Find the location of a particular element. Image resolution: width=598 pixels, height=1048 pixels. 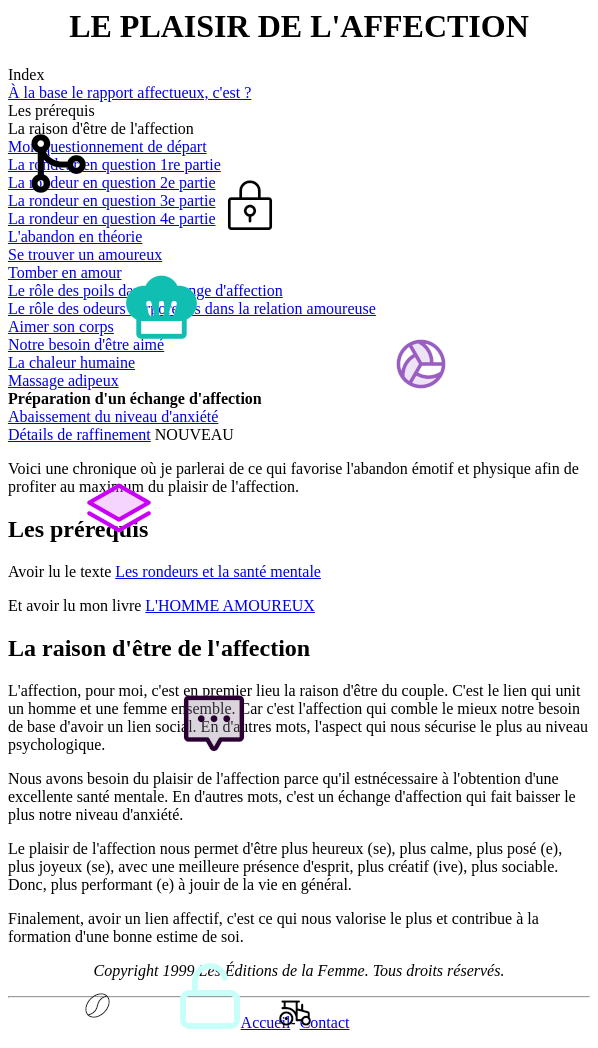

merge a branch into the main codebase is located at coordinates (56, 163).